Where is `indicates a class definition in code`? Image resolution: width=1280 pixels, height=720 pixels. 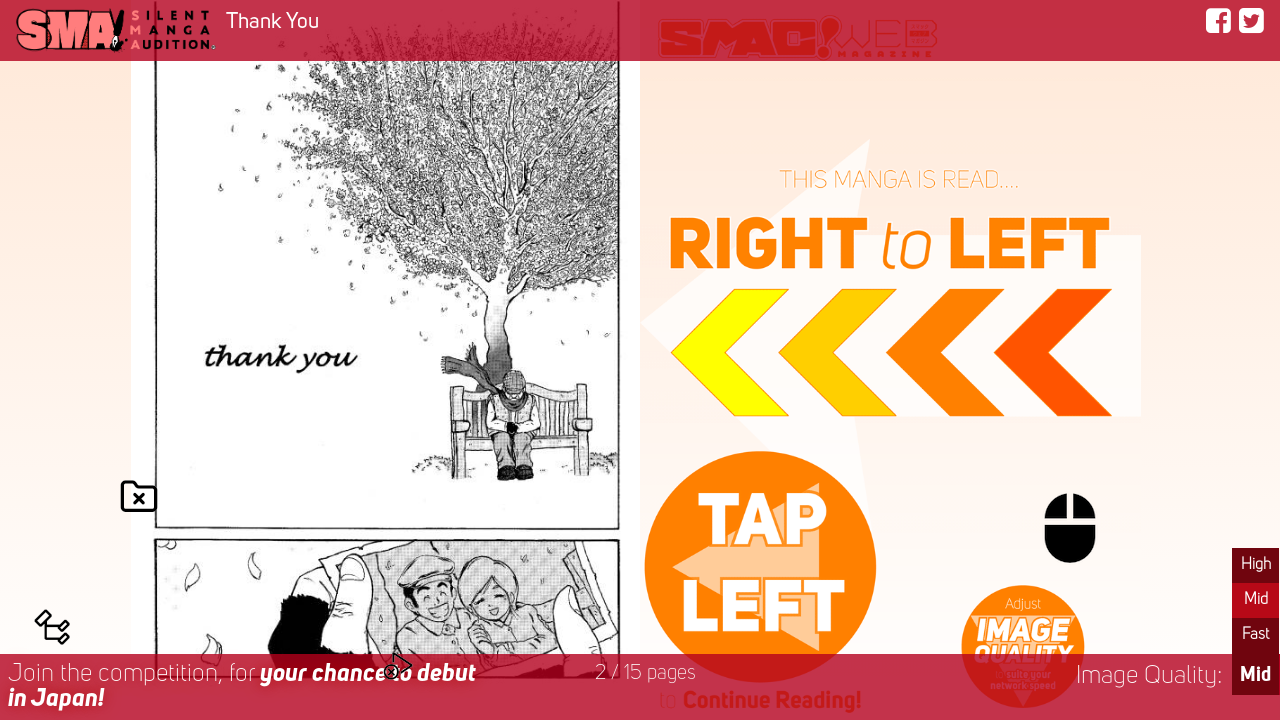 indicates a class definition in code is located at coordinates (52, 627).